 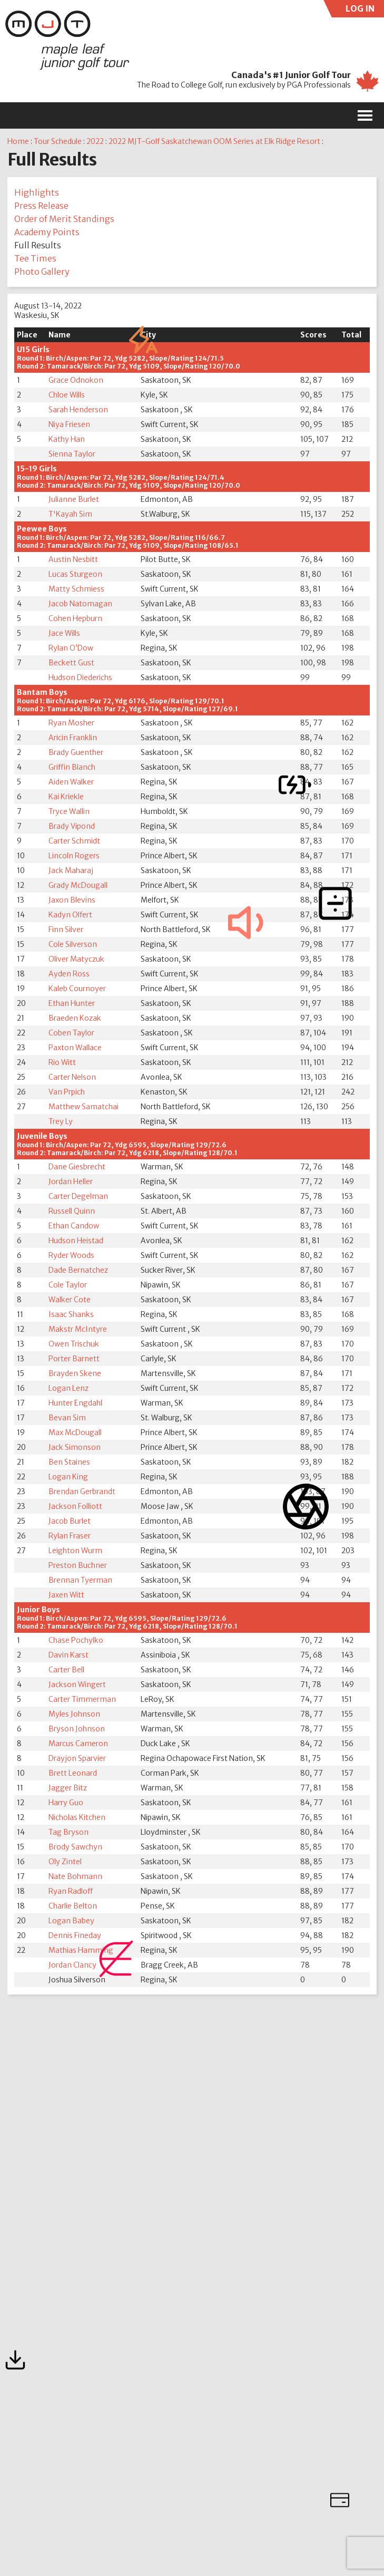 What do you see at coordinates (116, 1959) in the screenshot?
I see `indicates item is not part of a set or group` at bounding box center [116, 1959].